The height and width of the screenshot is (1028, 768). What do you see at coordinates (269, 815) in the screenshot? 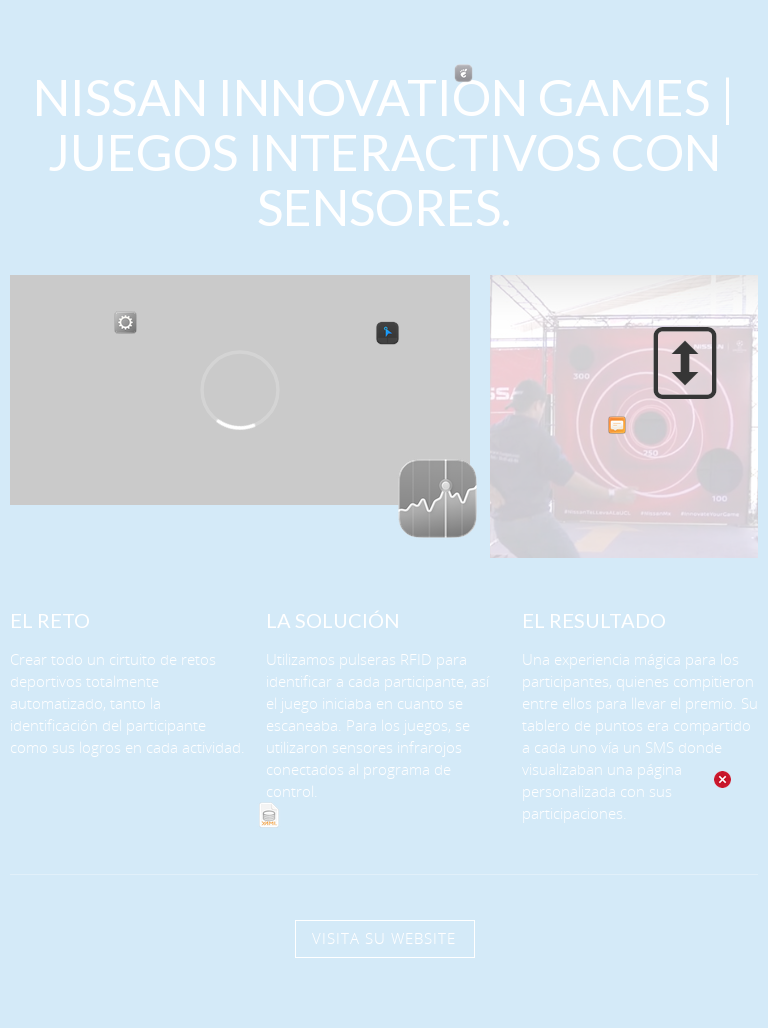
I see `yaml configuration file` at bounding box center [269, 815].